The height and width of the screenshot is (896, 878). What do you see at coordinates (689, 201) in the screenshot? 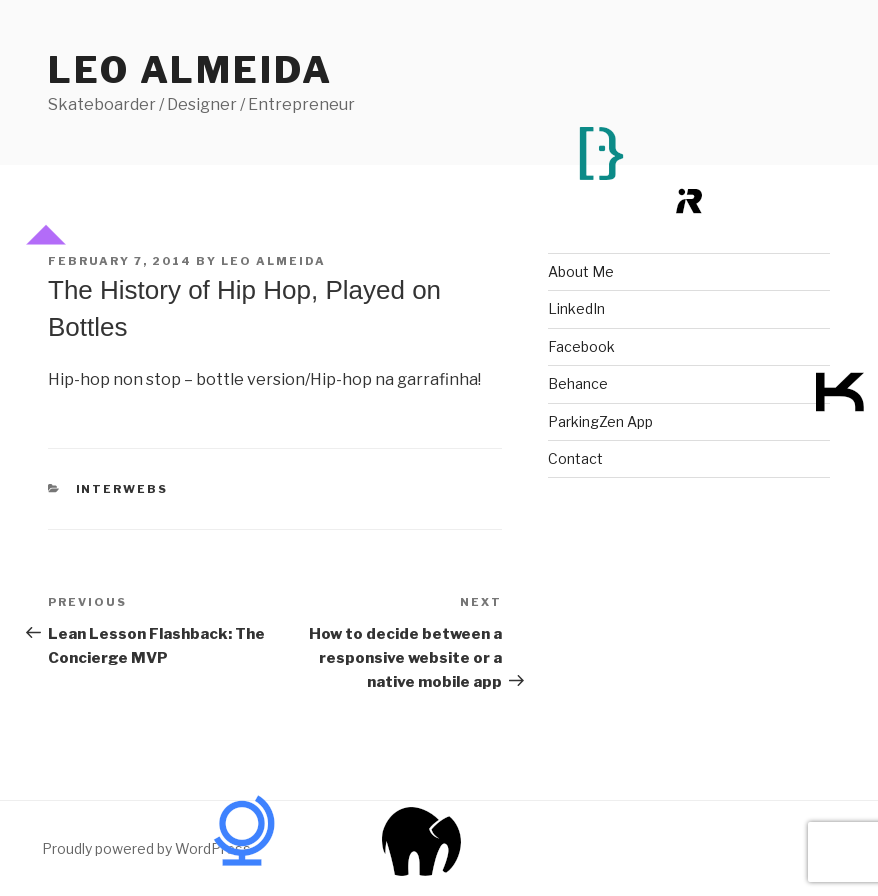
I see `open the iRobot app` at bounding box center [689, 201].